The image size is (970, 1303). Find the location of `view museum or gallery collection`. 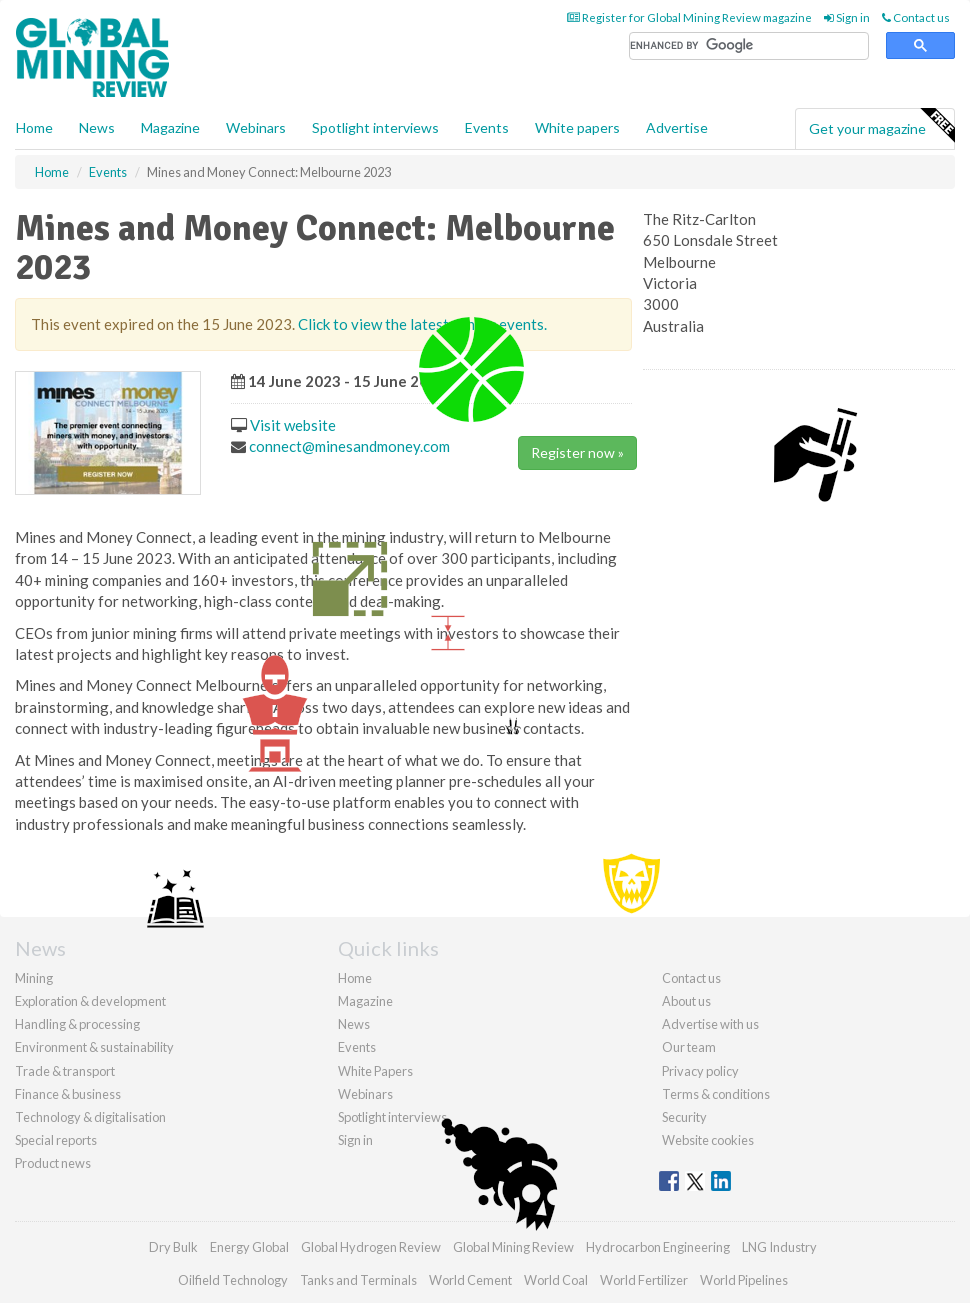

view museum or gallery collection is located at coordinates (275, 713).